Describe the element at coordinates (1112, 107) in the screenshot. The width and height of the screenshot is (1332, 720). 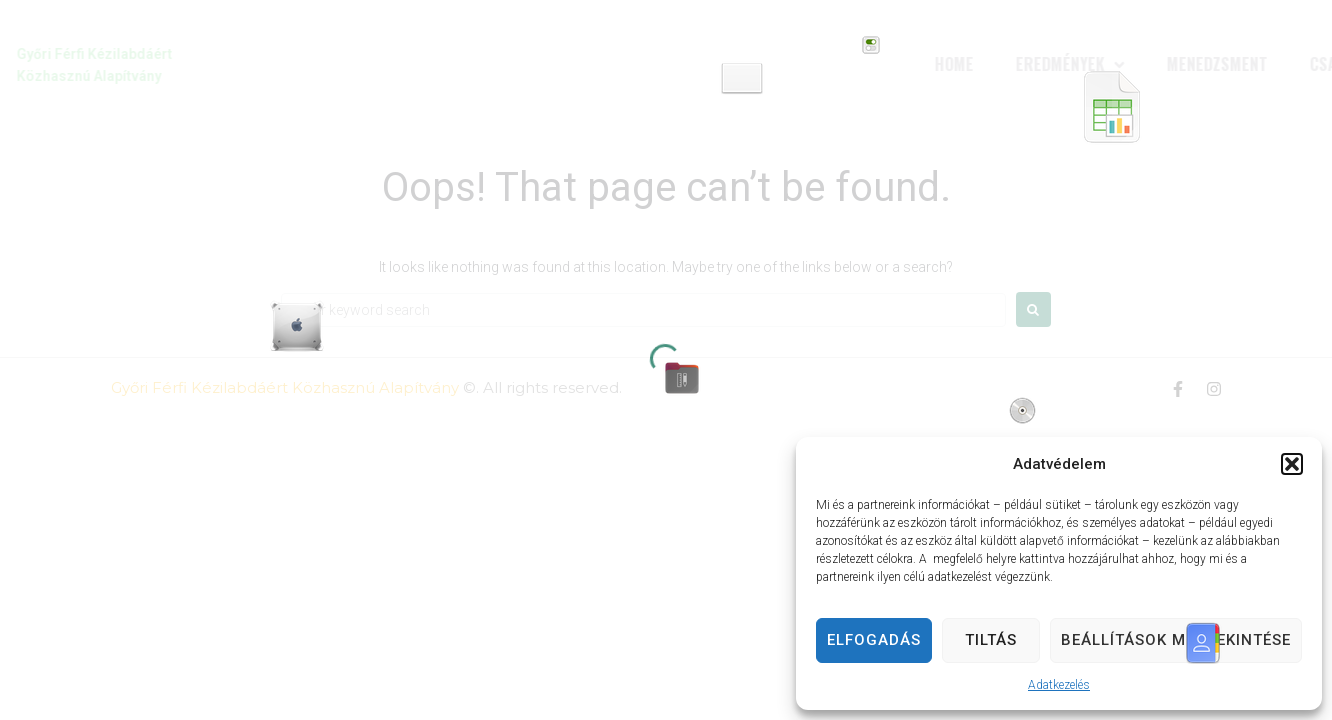
I see `open a spreadsheet file` at that location.